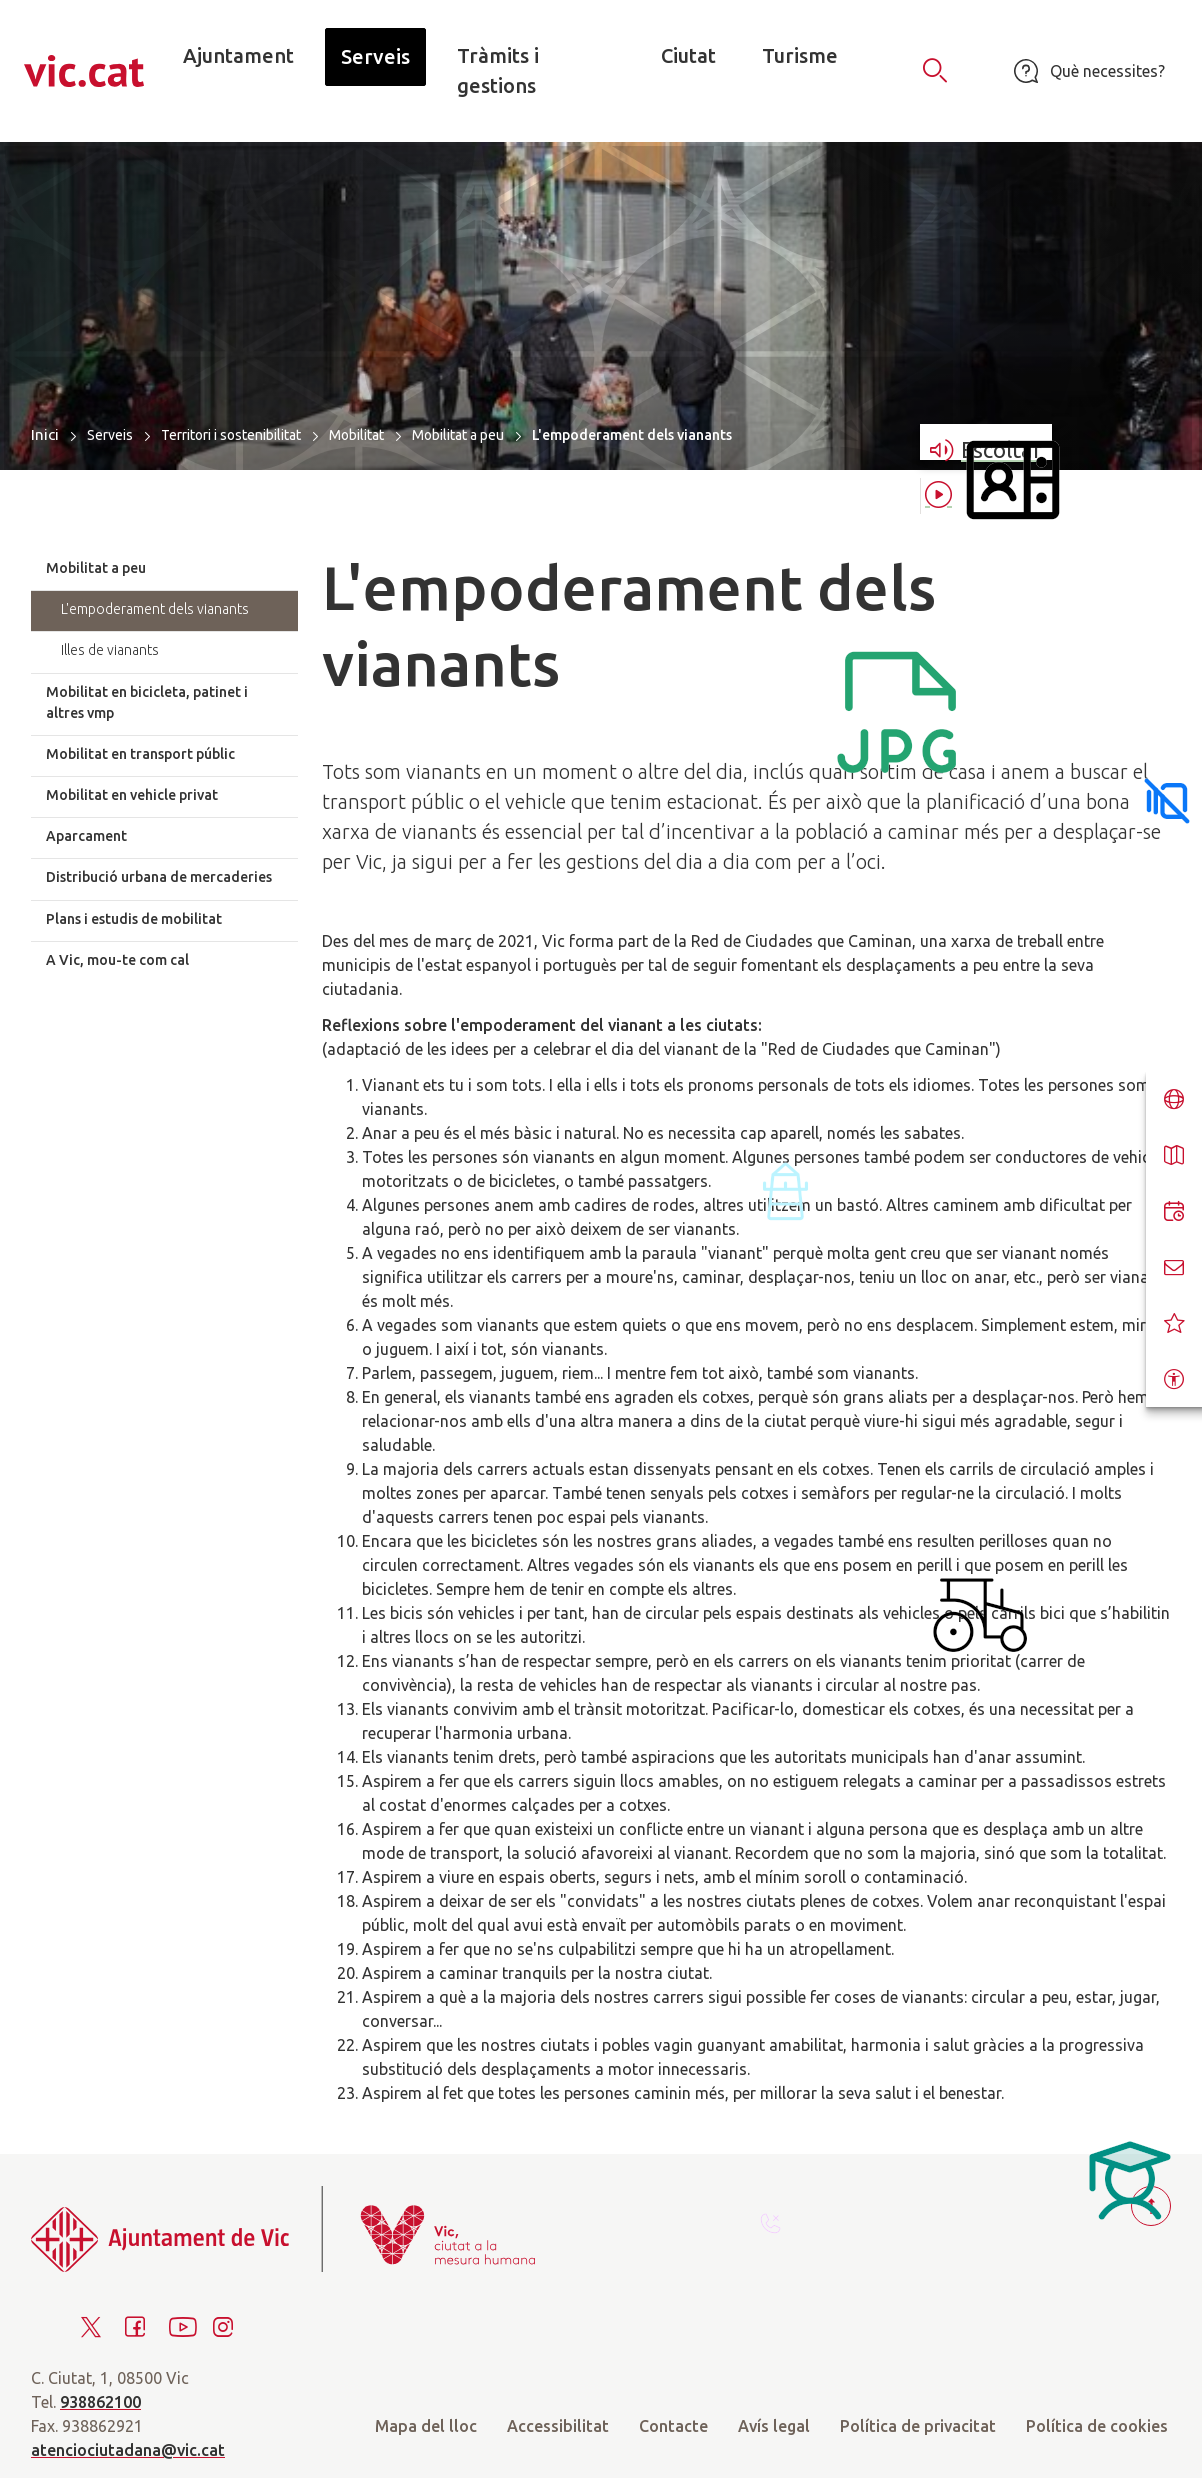 The image size is (1202, 2478). I want to click on end or decline a phone call, so click(771, 2223).